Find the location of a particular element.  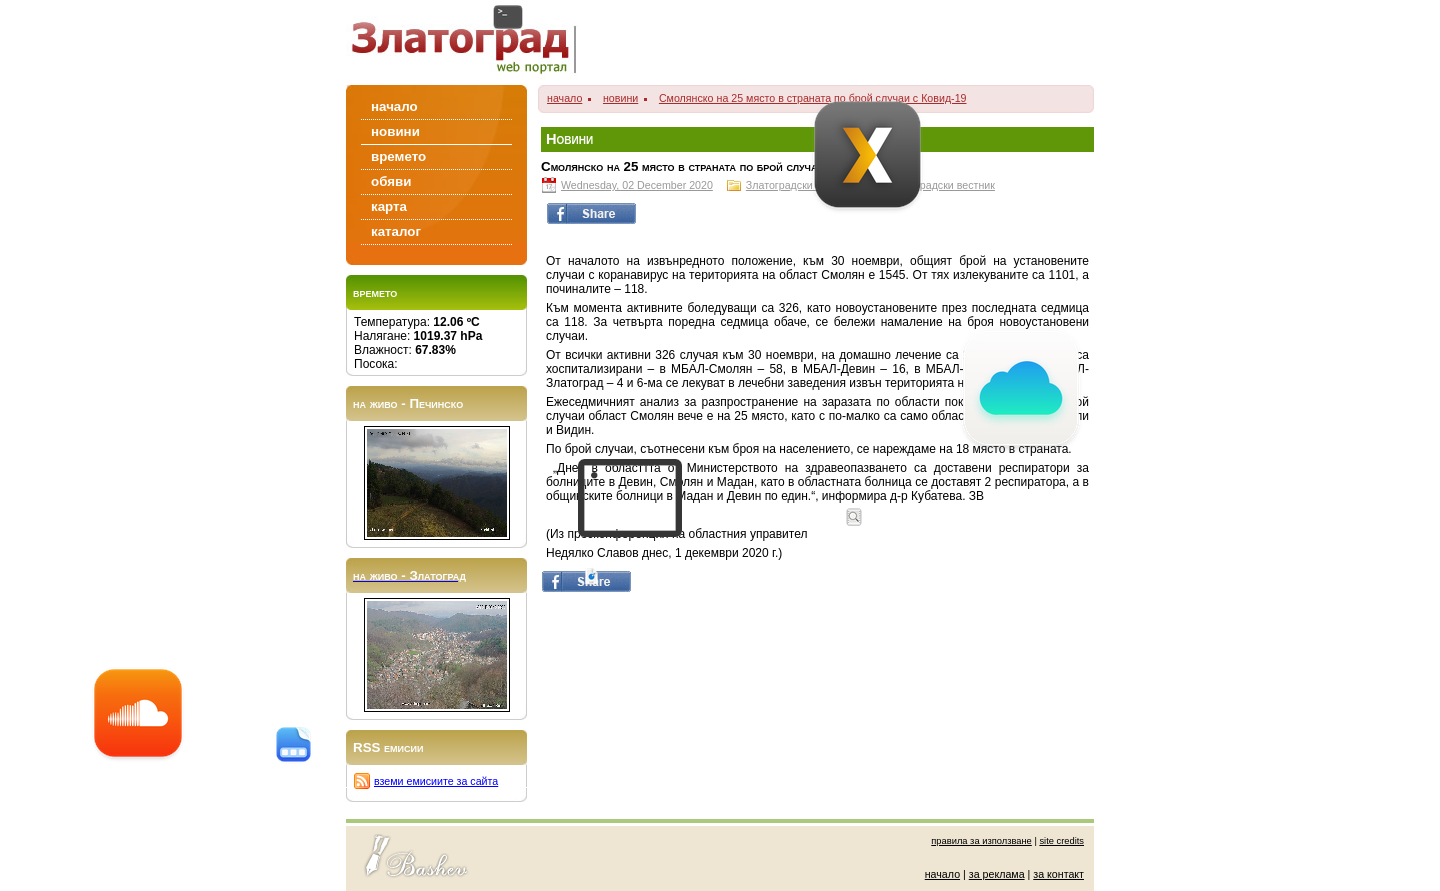

open SoundCloud app is located at coordinates (138, 713).